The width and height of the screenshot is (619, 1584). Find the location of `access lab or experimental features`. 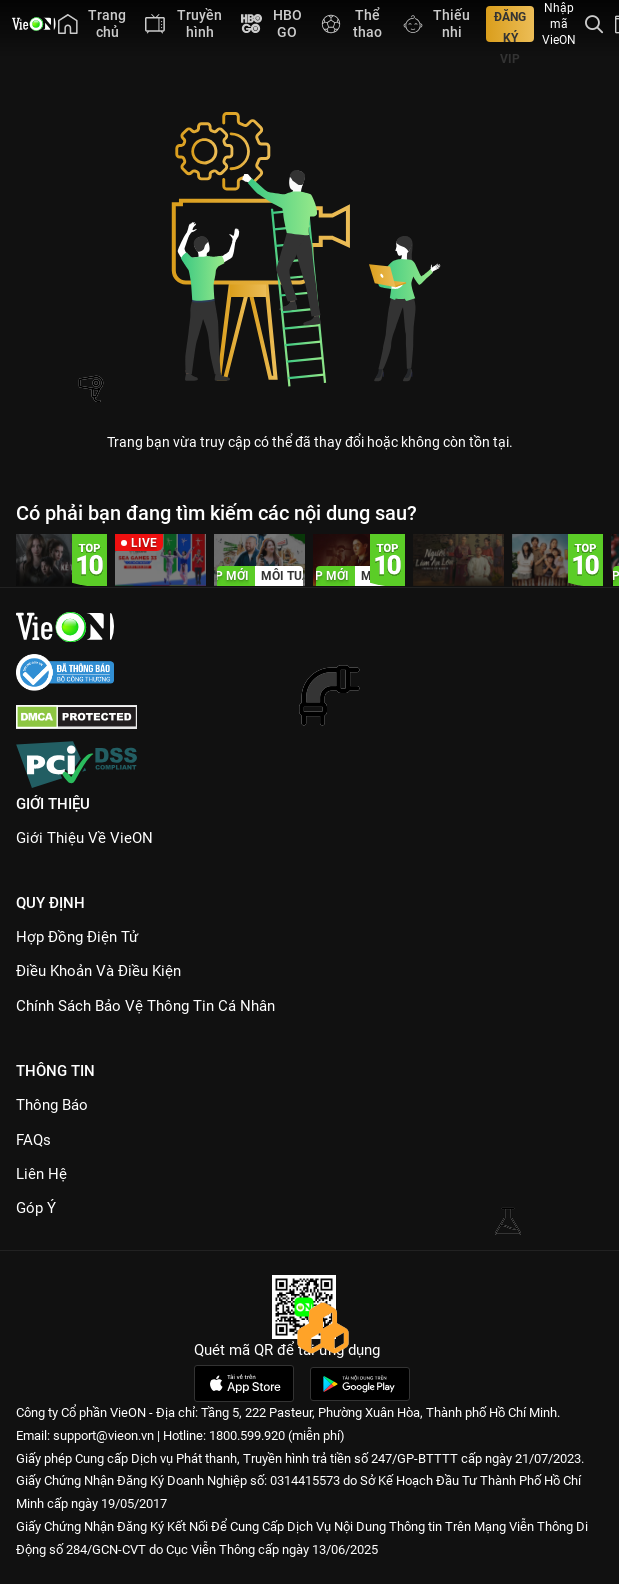

access lab or experimental features is located at coordinates (508, 1222).